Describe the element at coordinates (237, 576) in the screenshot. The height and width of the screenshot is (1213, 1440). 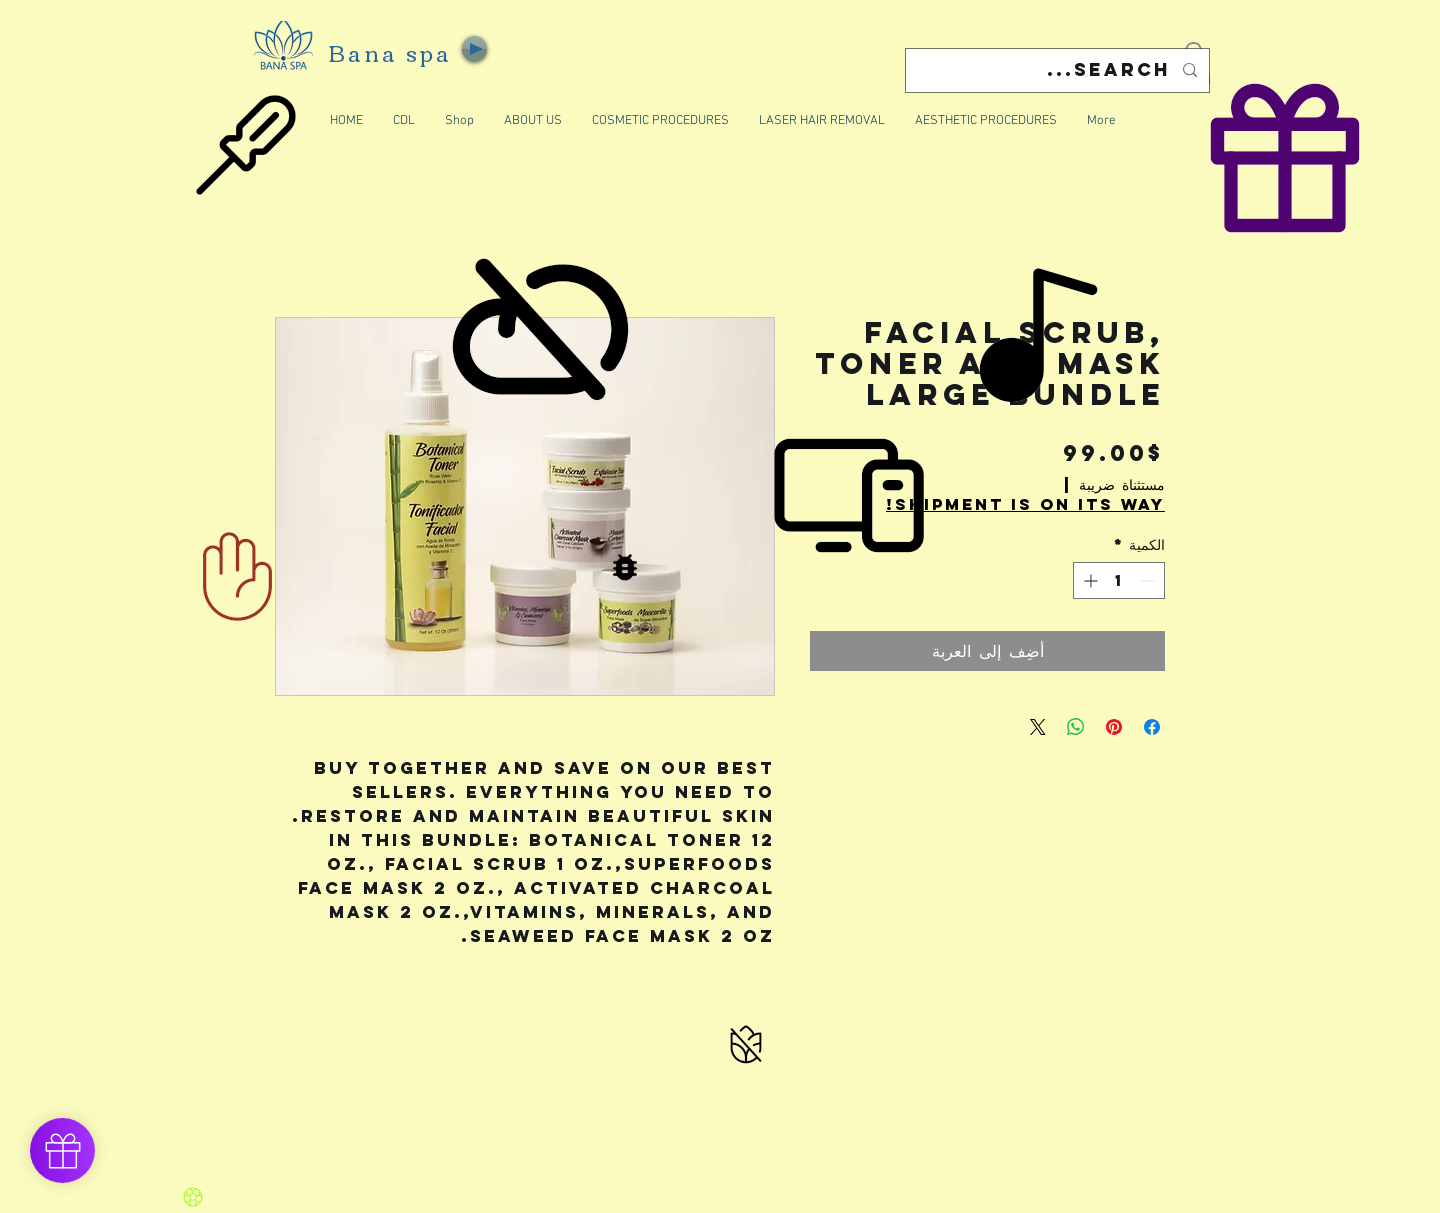
I see `stop or pause an action` at that location.